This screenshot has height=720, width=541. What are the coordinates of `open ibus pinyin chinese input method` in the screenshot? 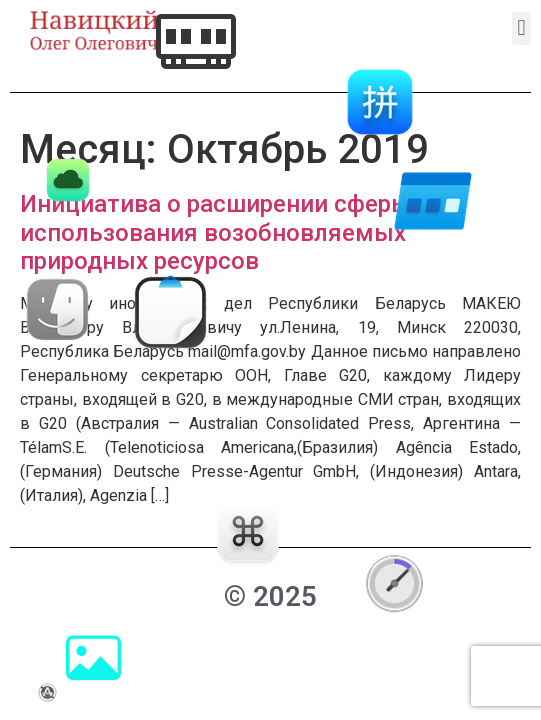 It's located at (380, 102).